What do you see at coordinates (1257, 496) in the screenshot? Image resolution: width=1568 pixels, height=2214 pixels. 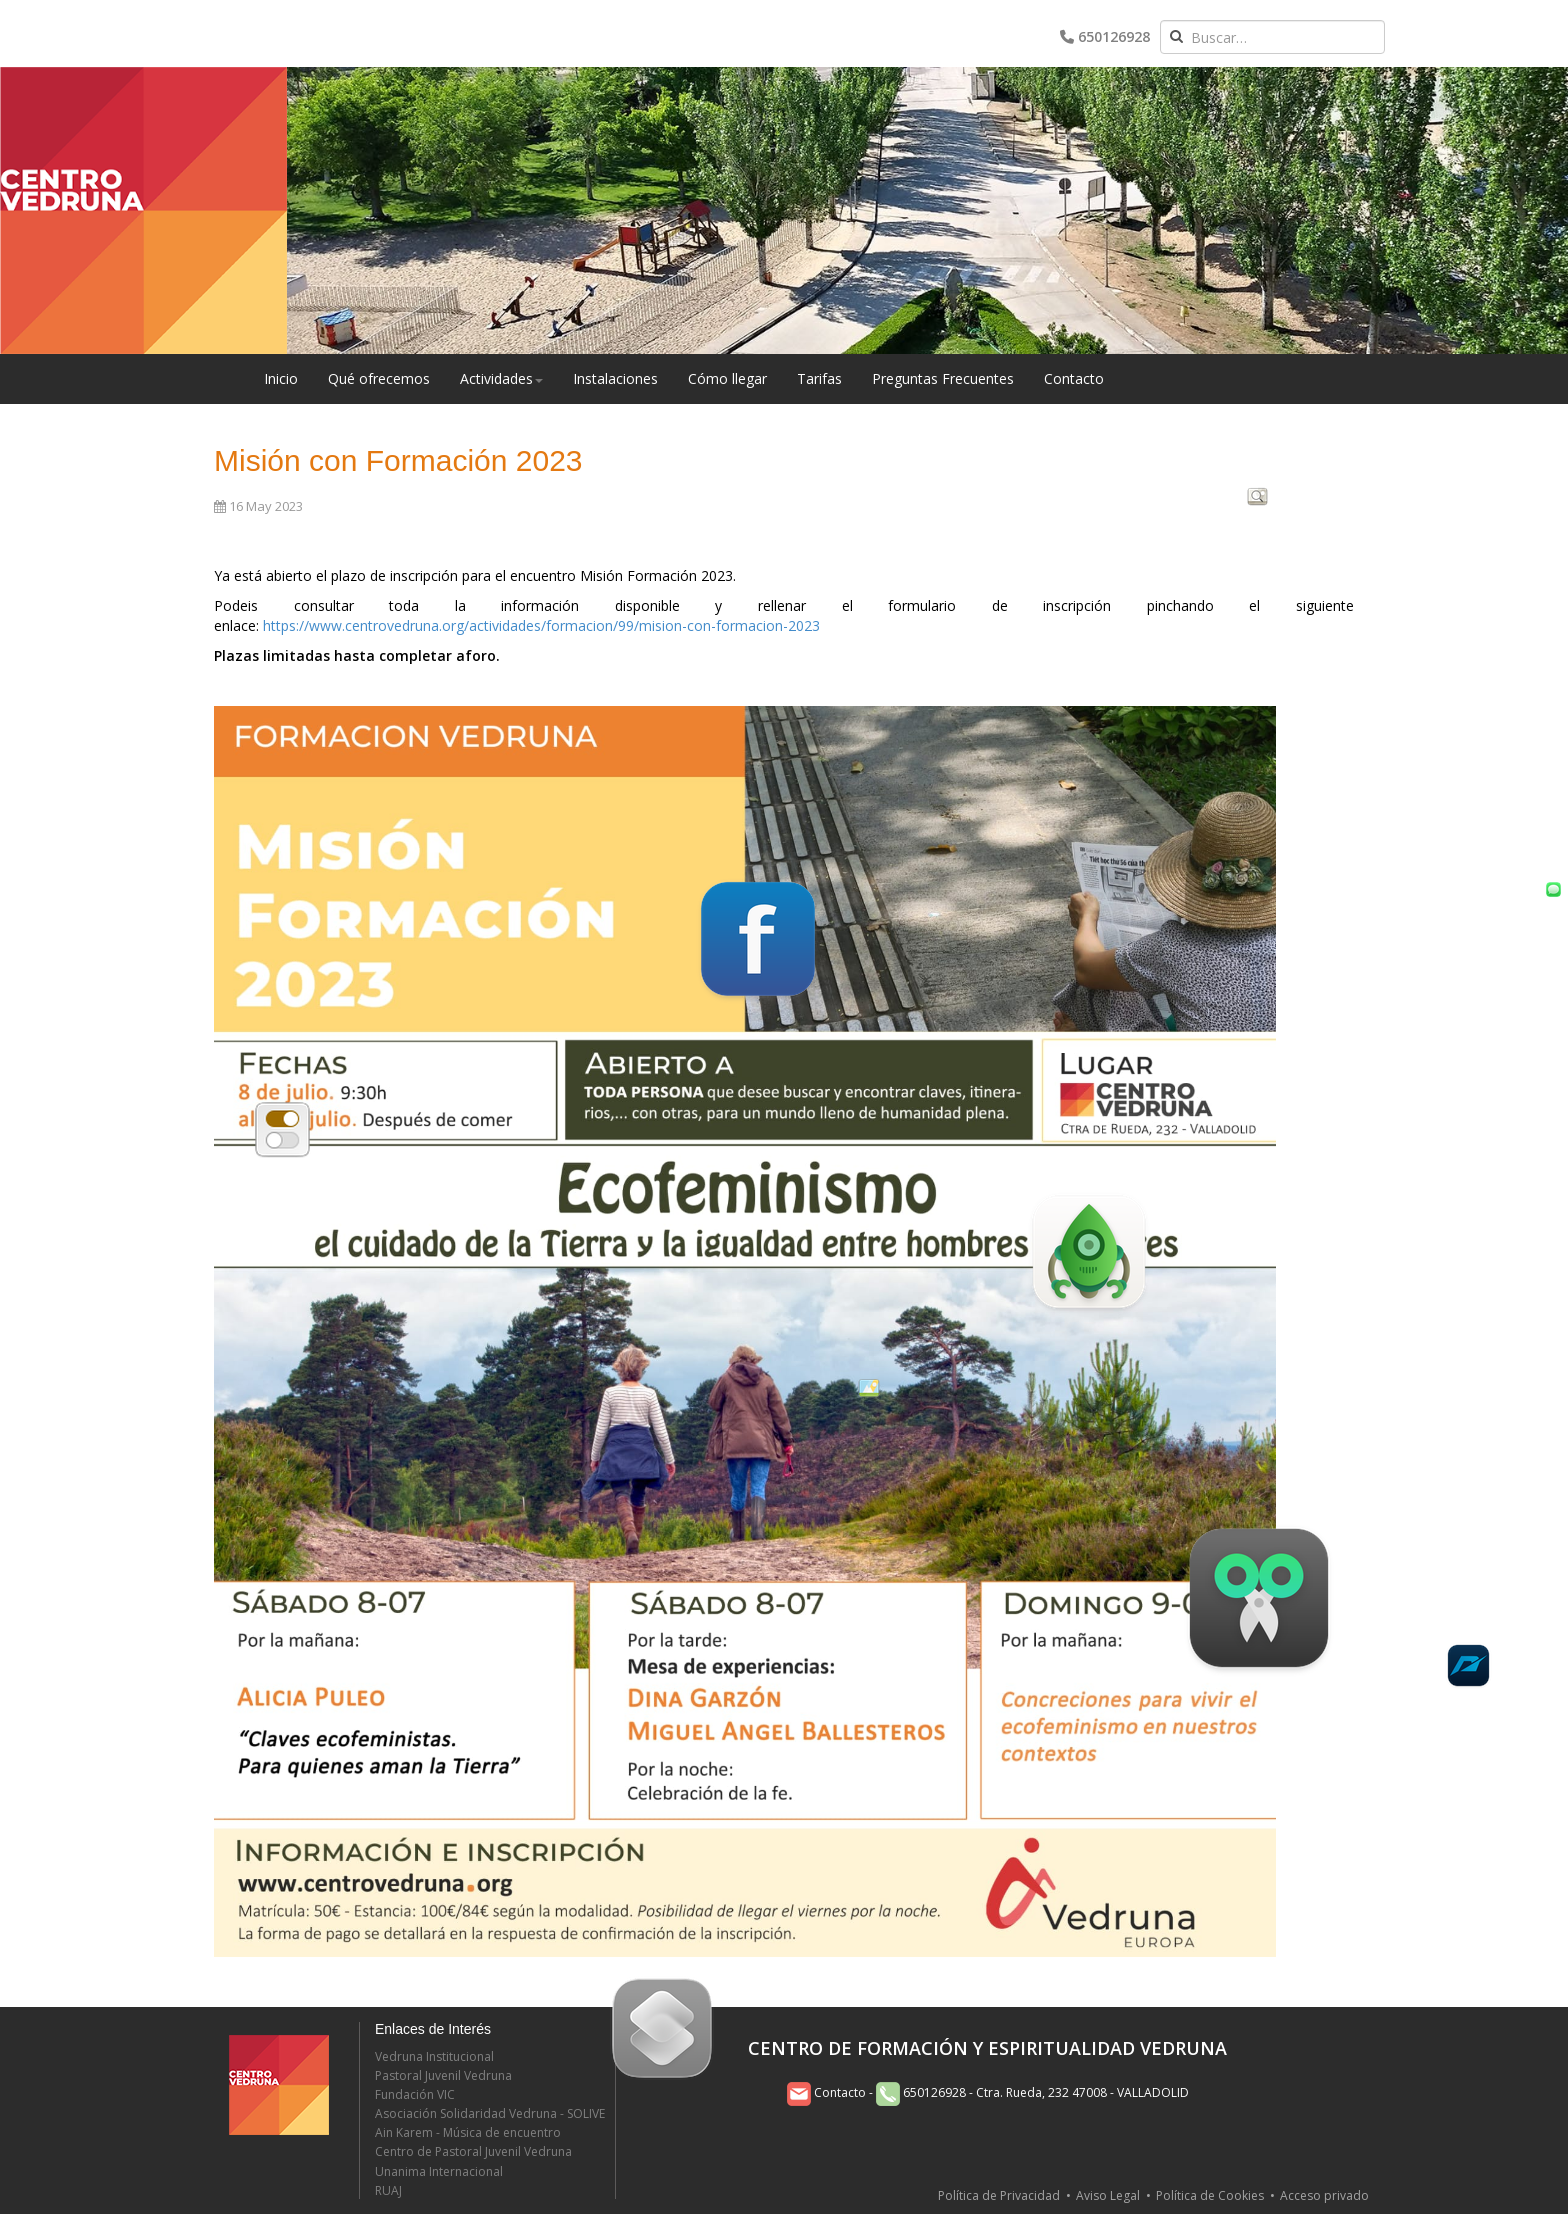 I see `open eye of gnome image viewer` at bounding box center [1257, 496].